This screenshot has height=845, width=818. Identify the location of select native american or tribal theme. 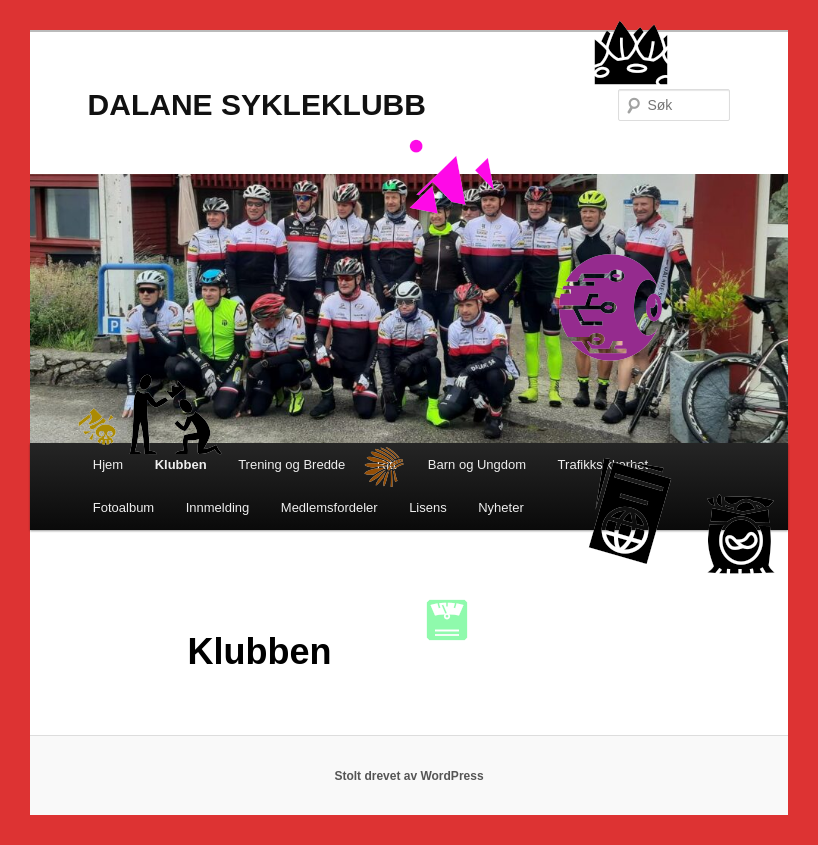
(384, 467).